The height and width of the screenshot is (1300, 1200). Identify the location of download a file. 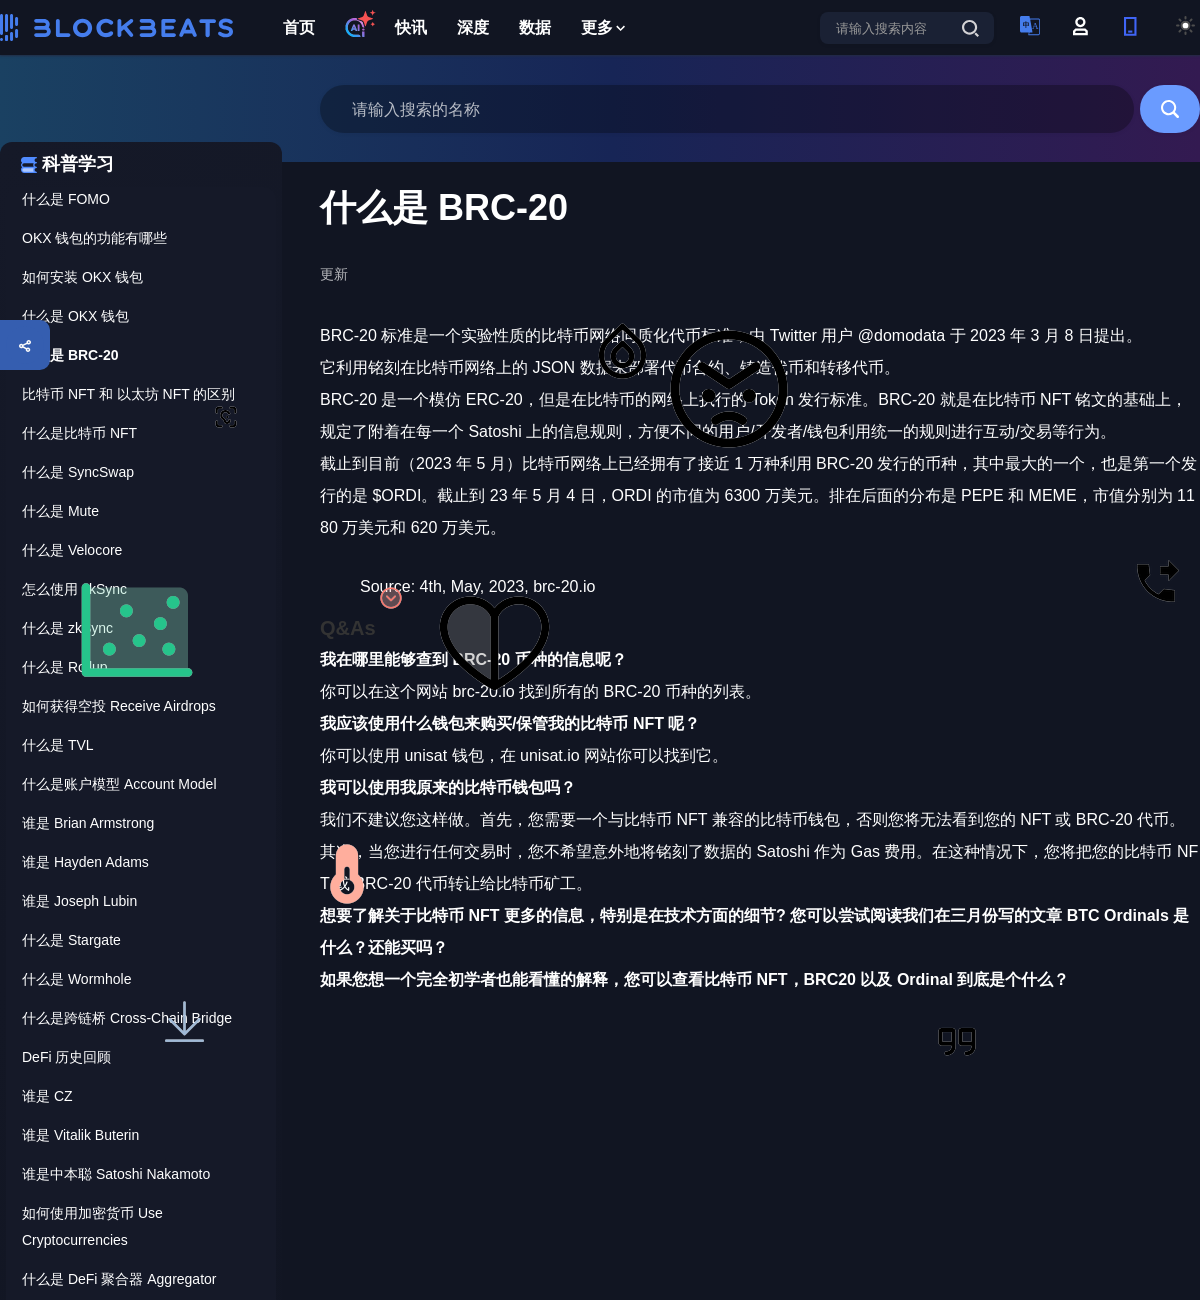
(184, 1022).